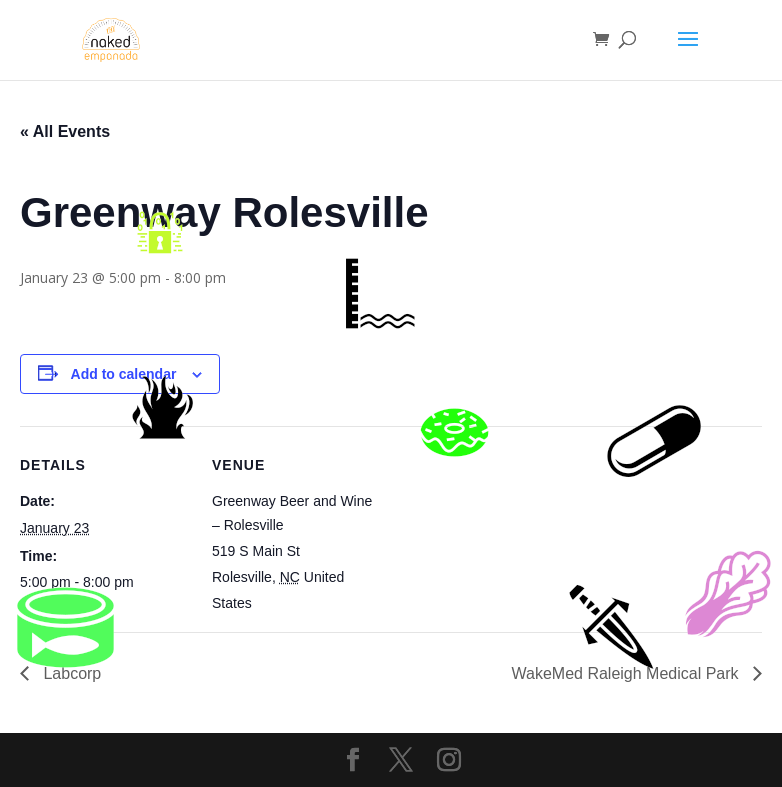 This screenshot has height=787, width=782. Describe the element at coordinates (161, 407) in the screenshot. I see `indicates a celebration or special event` at that location.